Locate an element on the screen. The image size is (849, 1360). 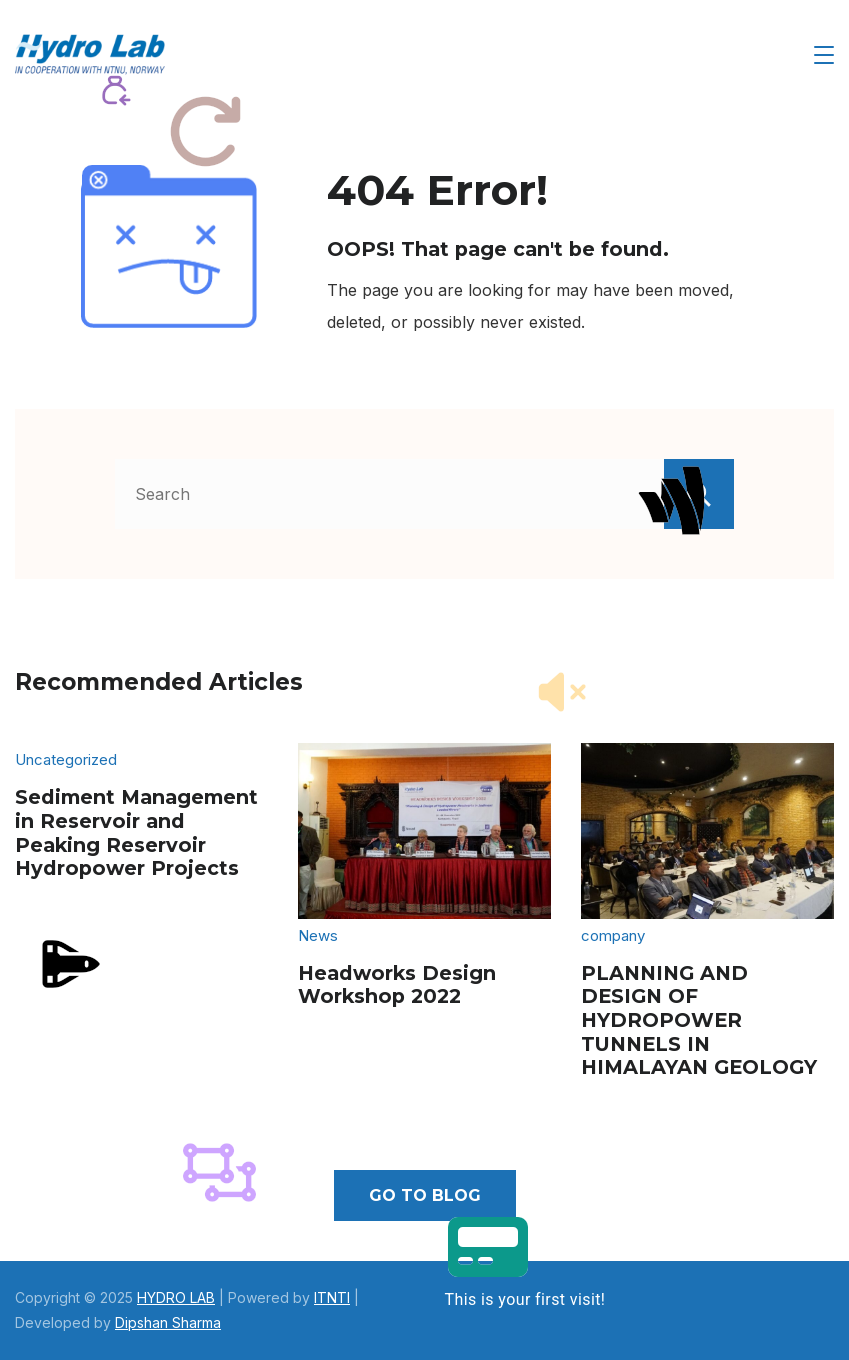
indicates pager or beeper device is located at coordinates (488, 1247).